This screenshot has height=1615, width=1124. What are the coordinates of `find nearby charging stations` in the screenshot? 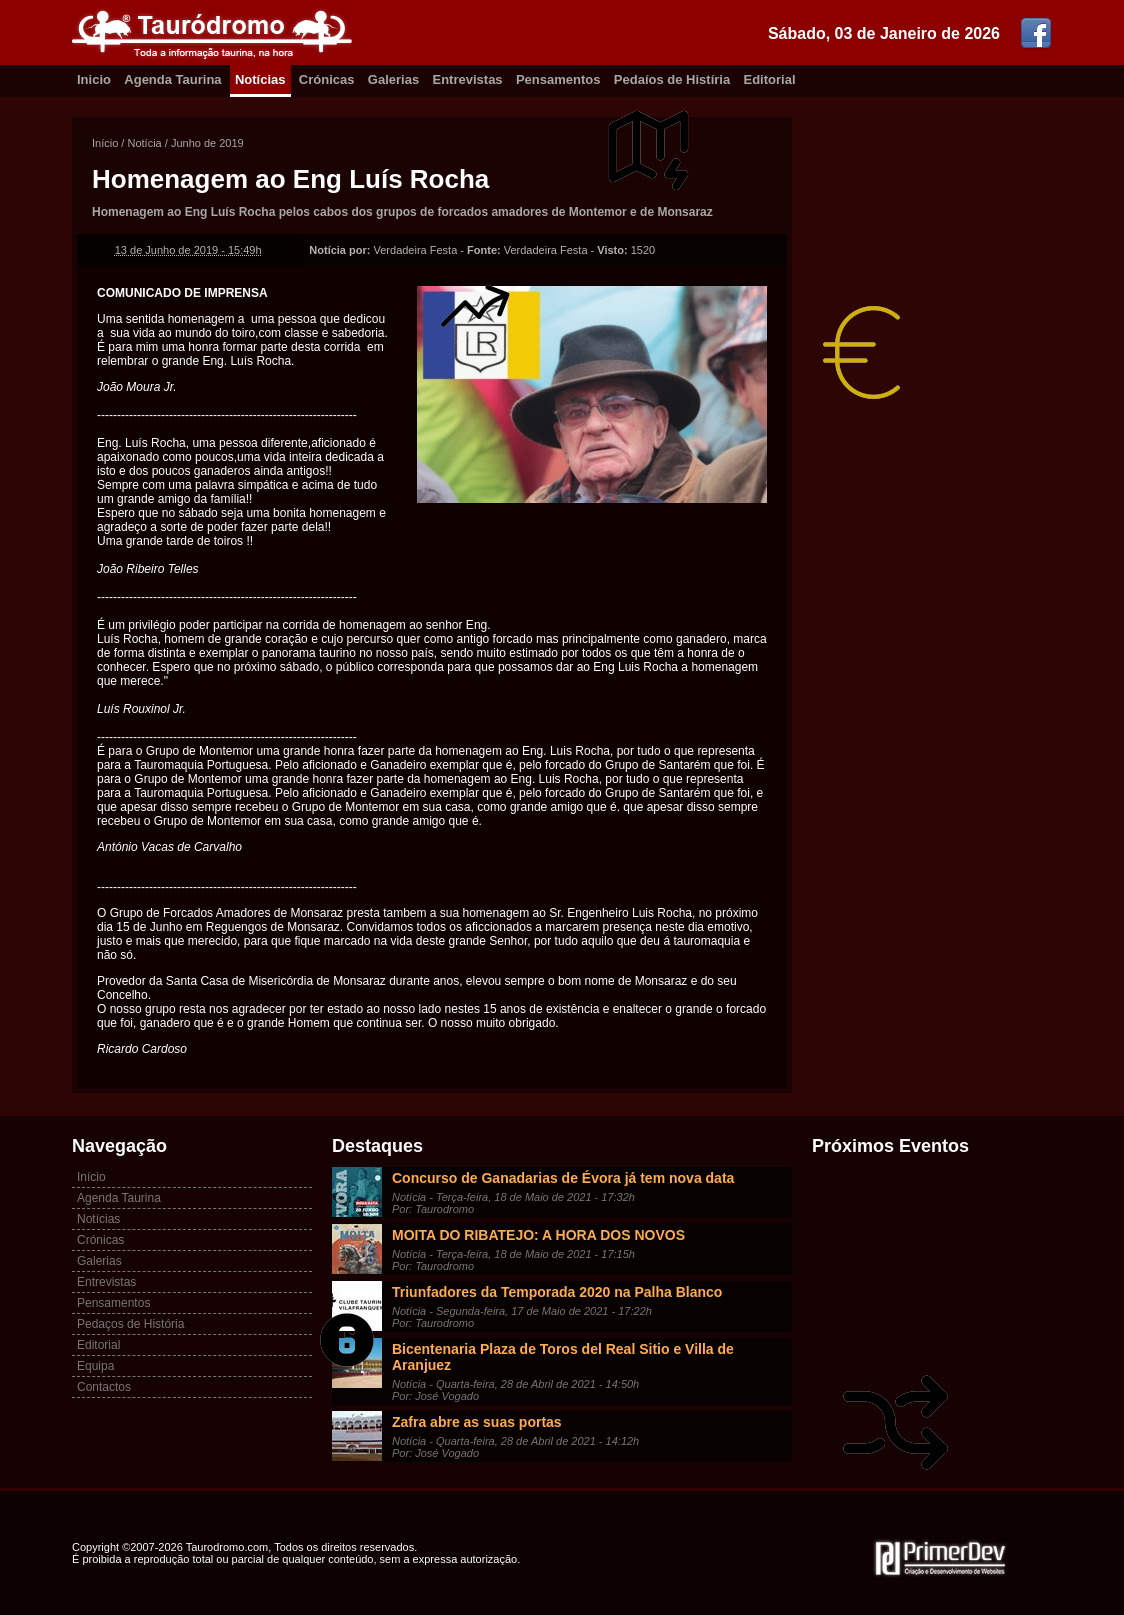 It's located at (648, 146).